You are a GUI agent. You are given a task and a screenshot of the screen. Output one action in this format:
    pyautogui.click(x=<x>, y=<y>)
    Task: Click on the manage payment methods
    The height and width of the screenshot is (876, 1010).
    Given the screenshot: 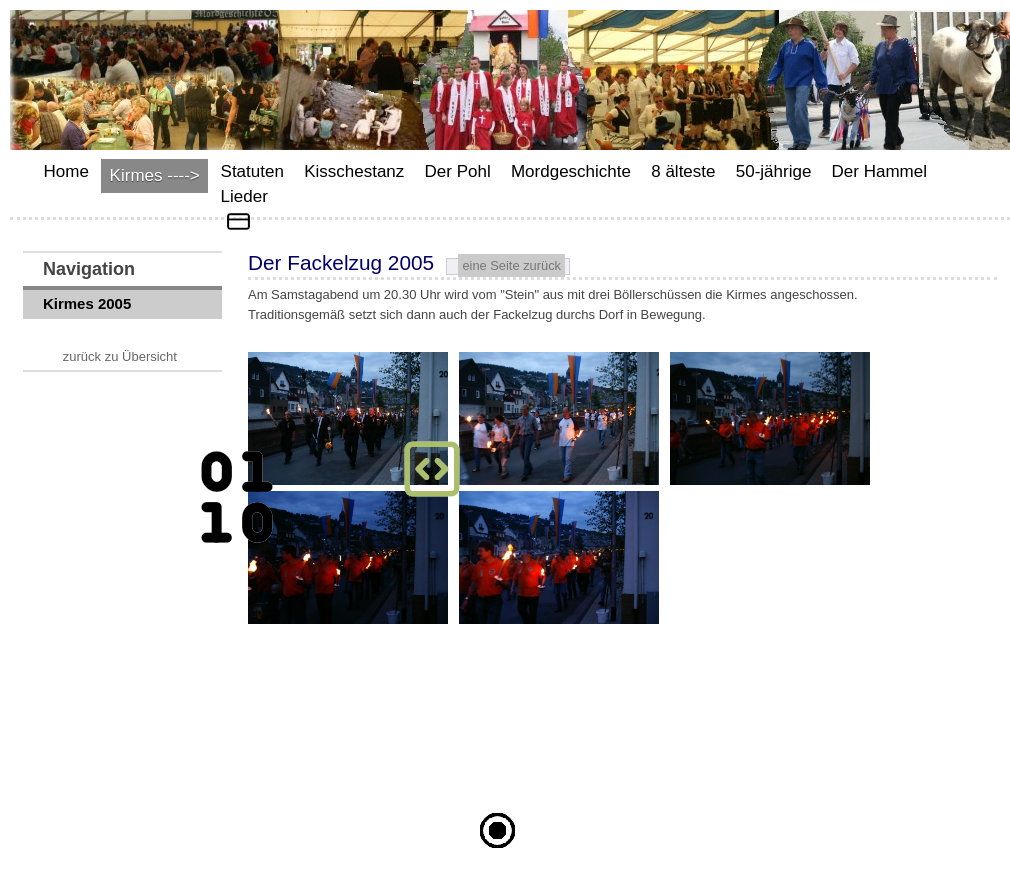 What is the action you would take?
    pyautogui.click(x=238, y=221)
    